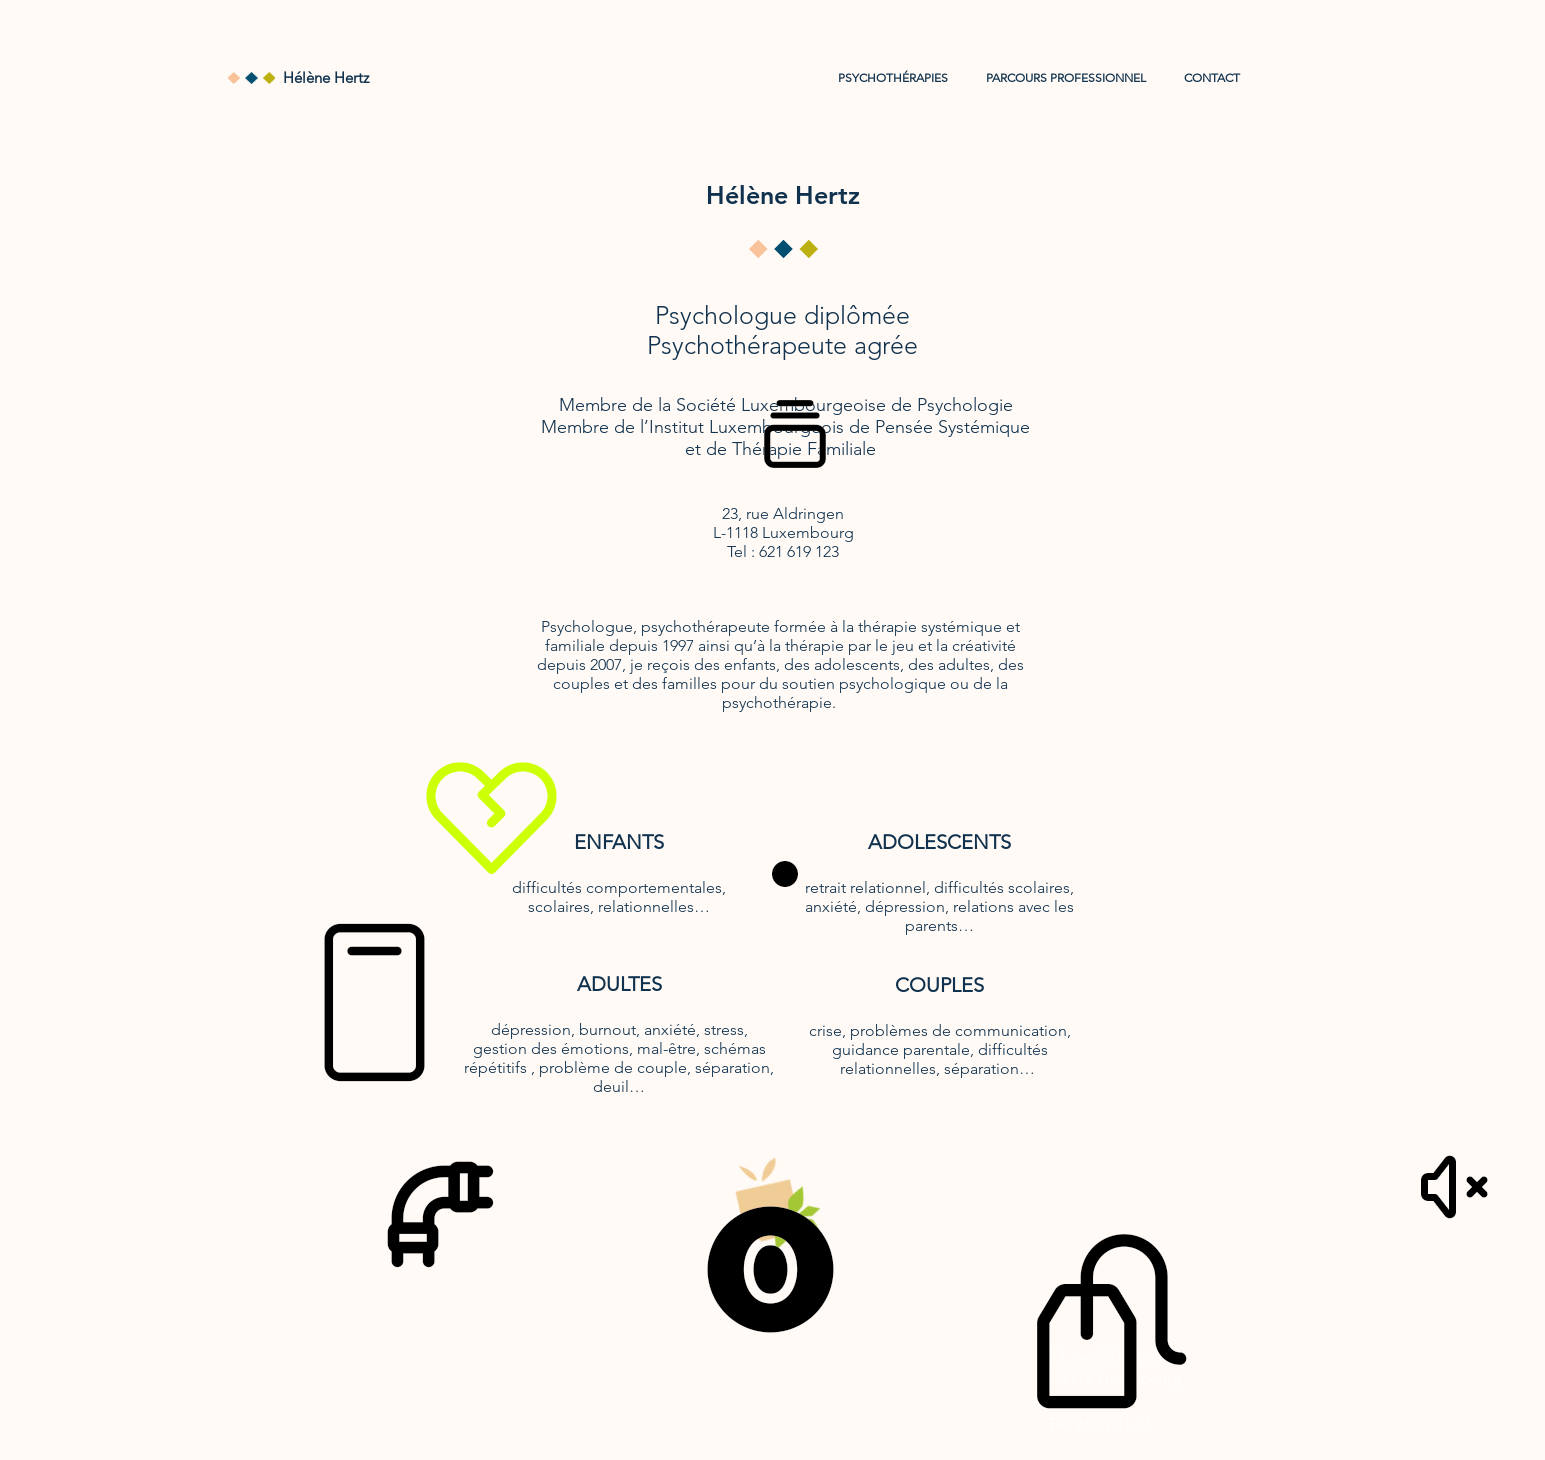 This screenshot has height=1460, width=1545. Describe the element at coordinates (491, 813) in the screenshot. I see `unlike or remove from favorites` at that location.